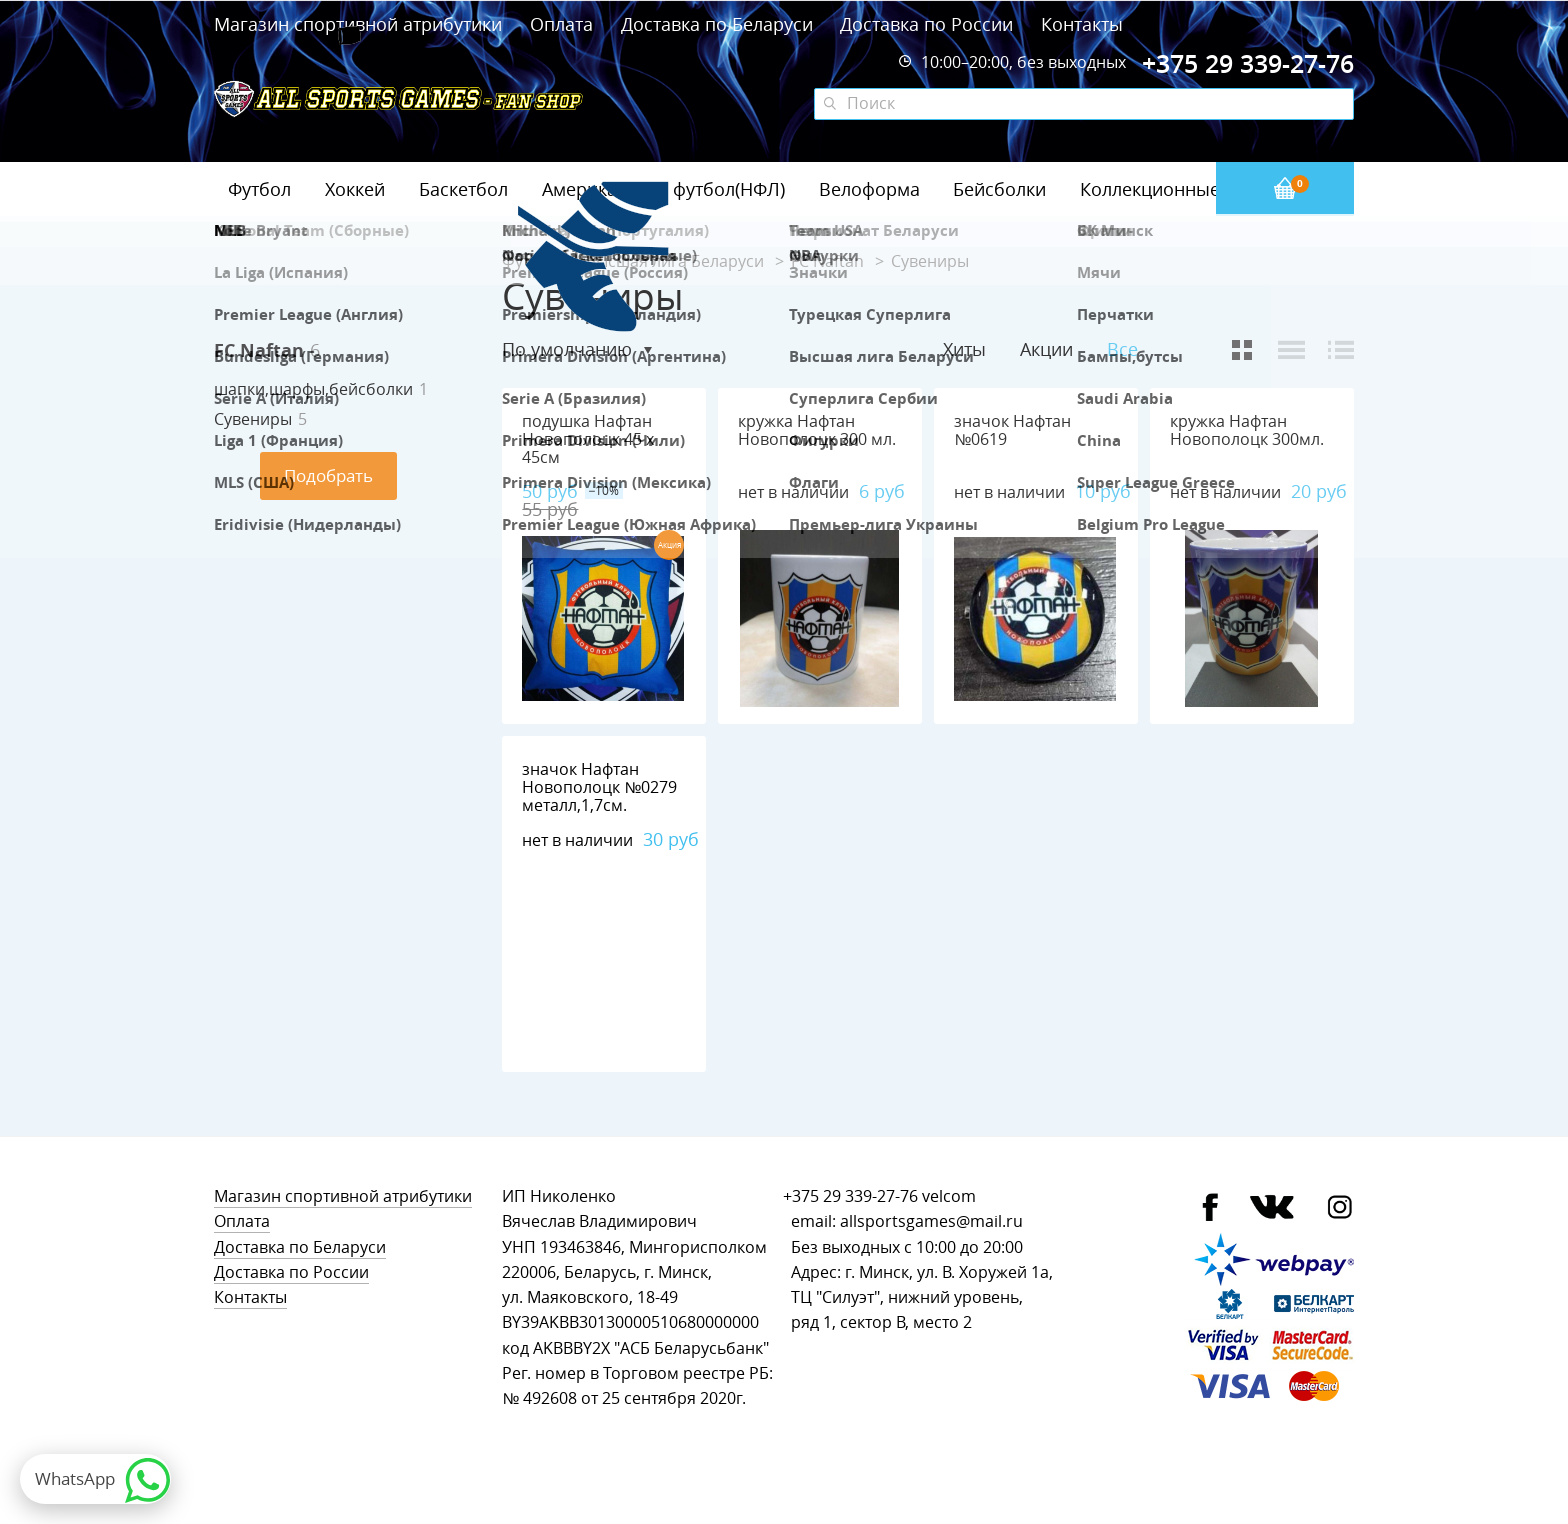 Image resolution: width=1568 pixels, height=1524 pixels. Describe the element at coordinates (349, 35) in the screenshot. I see `indicates sleep mode or rest state` at that location.